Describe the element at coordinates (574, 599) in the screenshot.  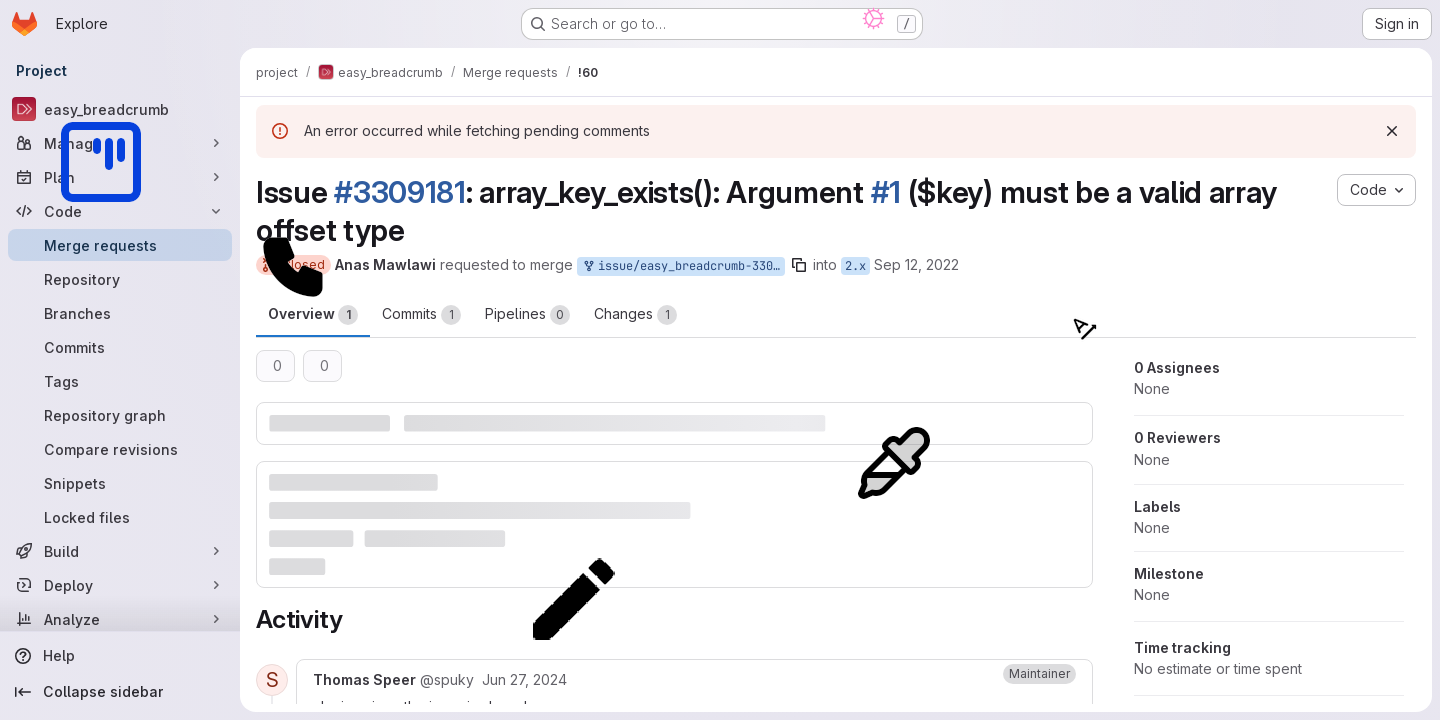
I see `create or compose new content` at that location.